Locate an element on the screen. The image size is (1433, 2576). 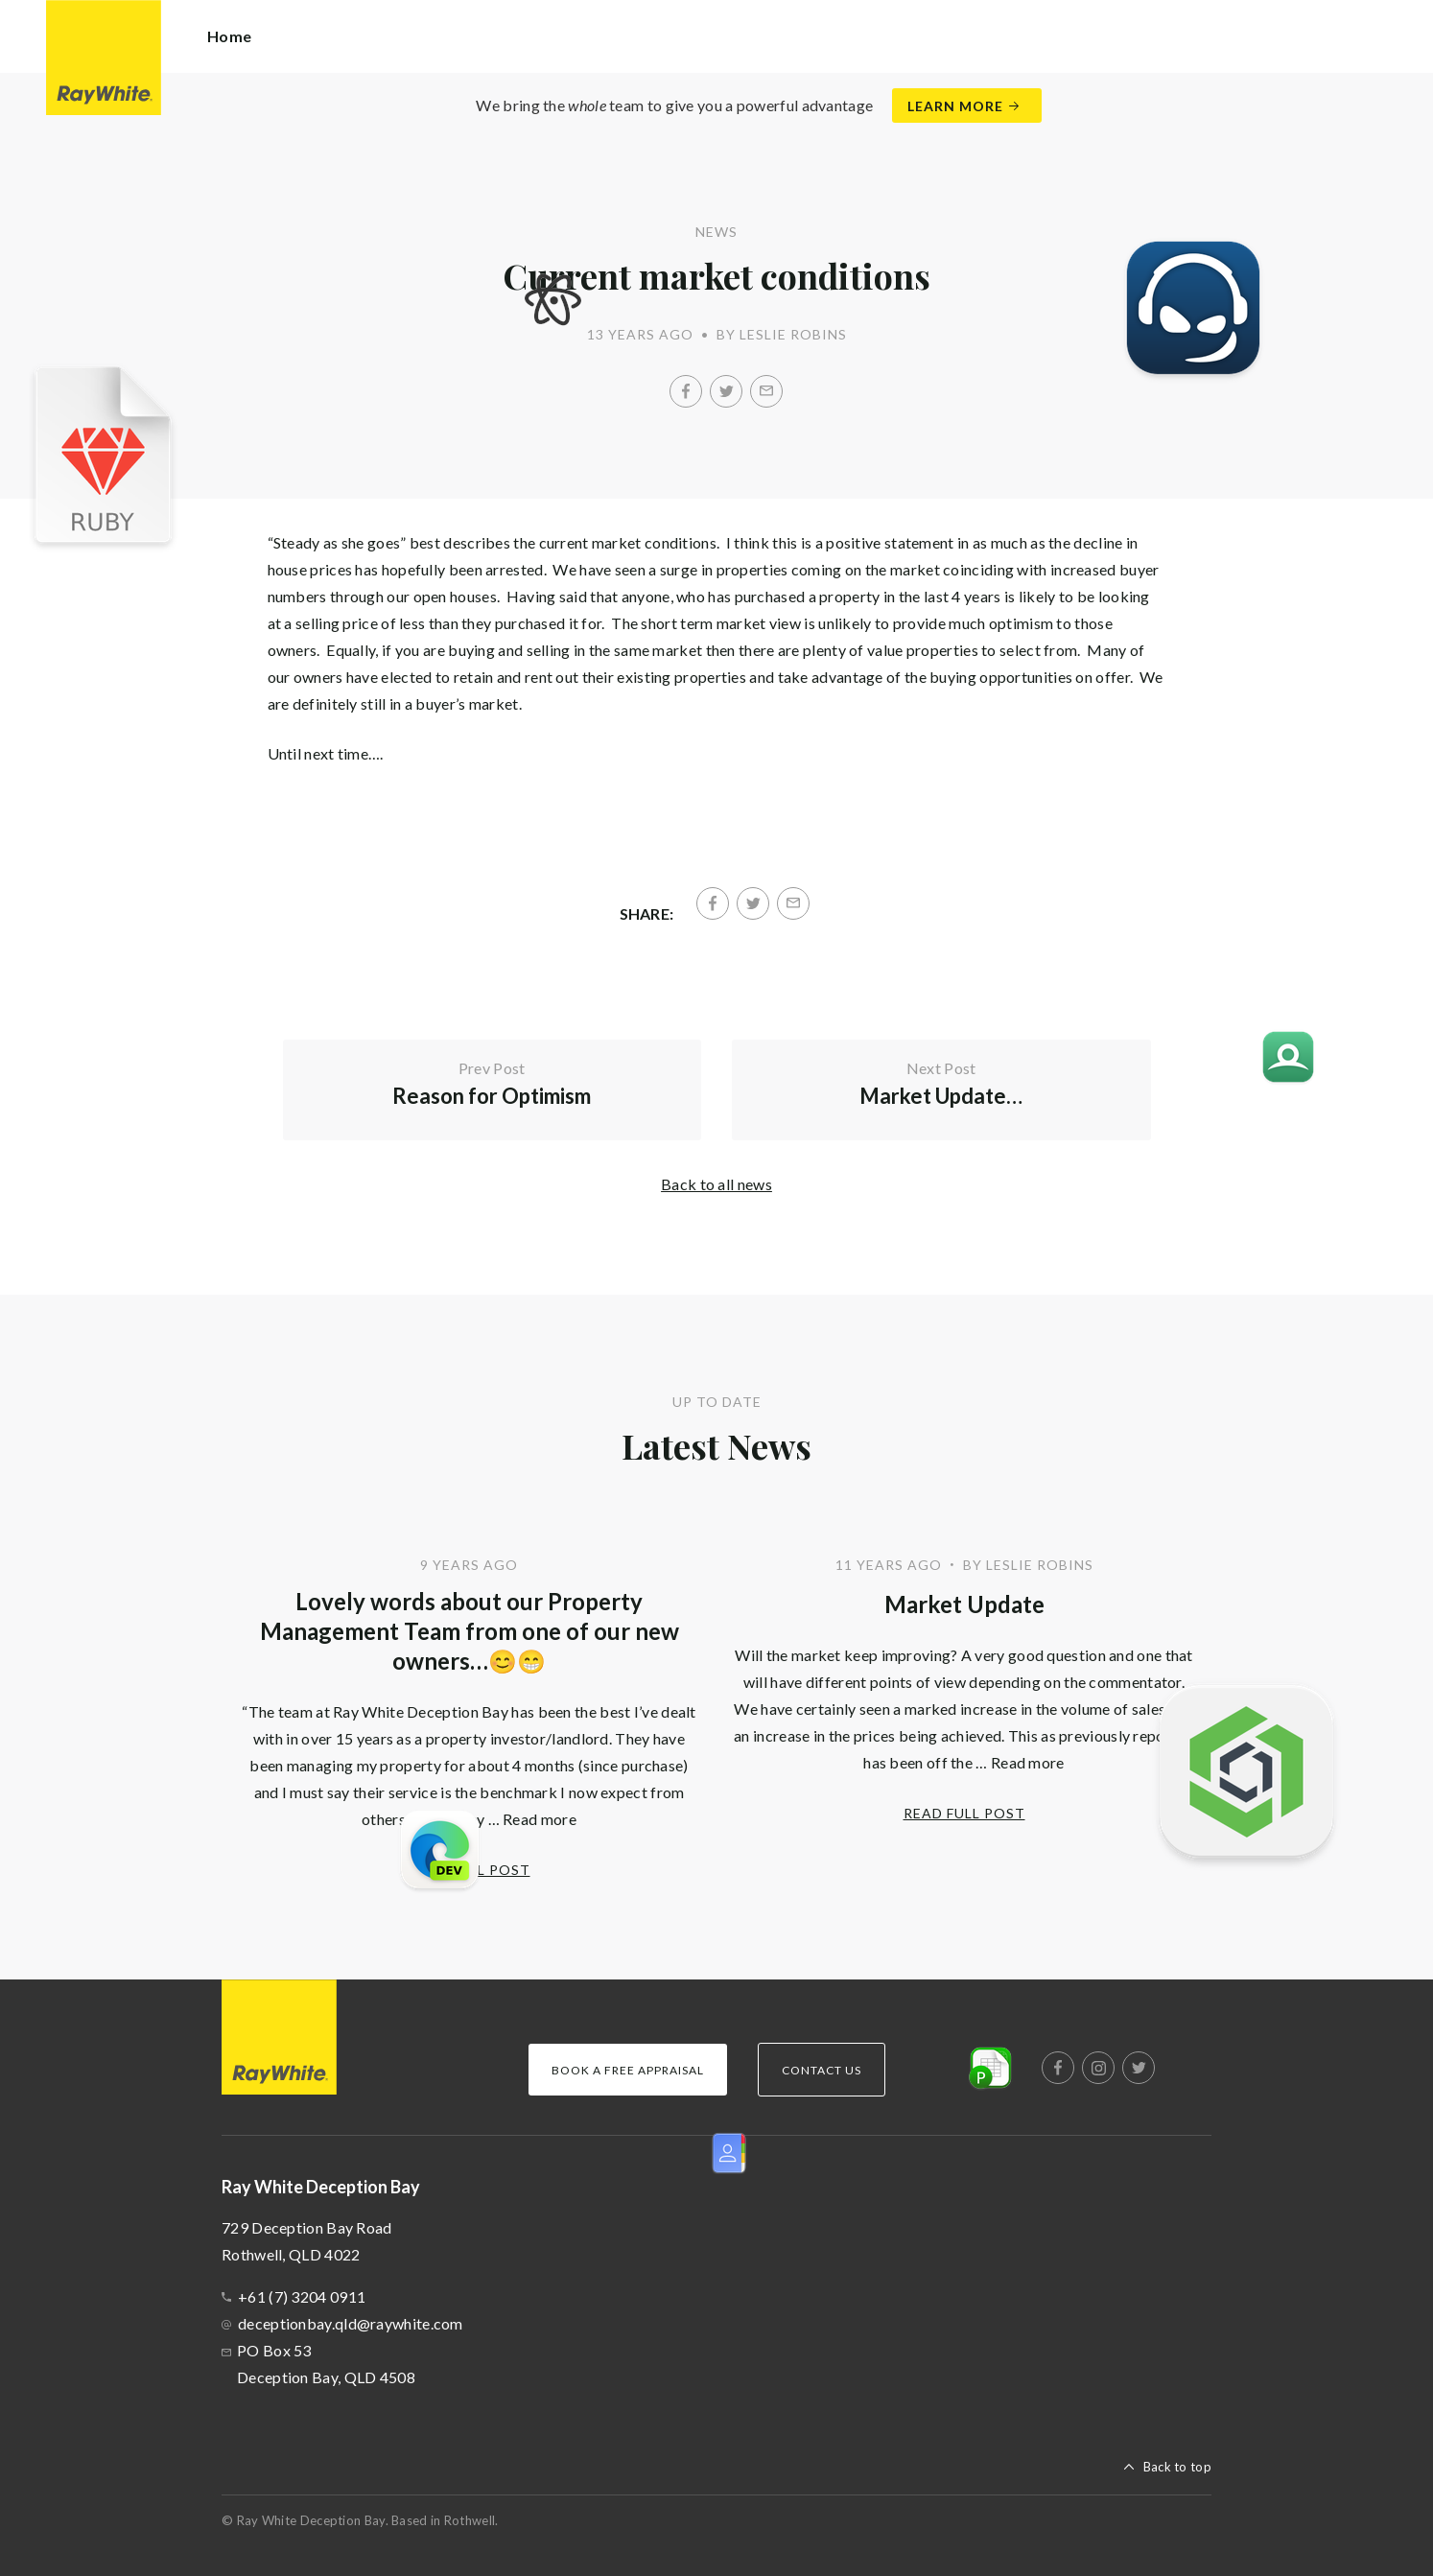
open address book application is located at coordinates (729, 2153).